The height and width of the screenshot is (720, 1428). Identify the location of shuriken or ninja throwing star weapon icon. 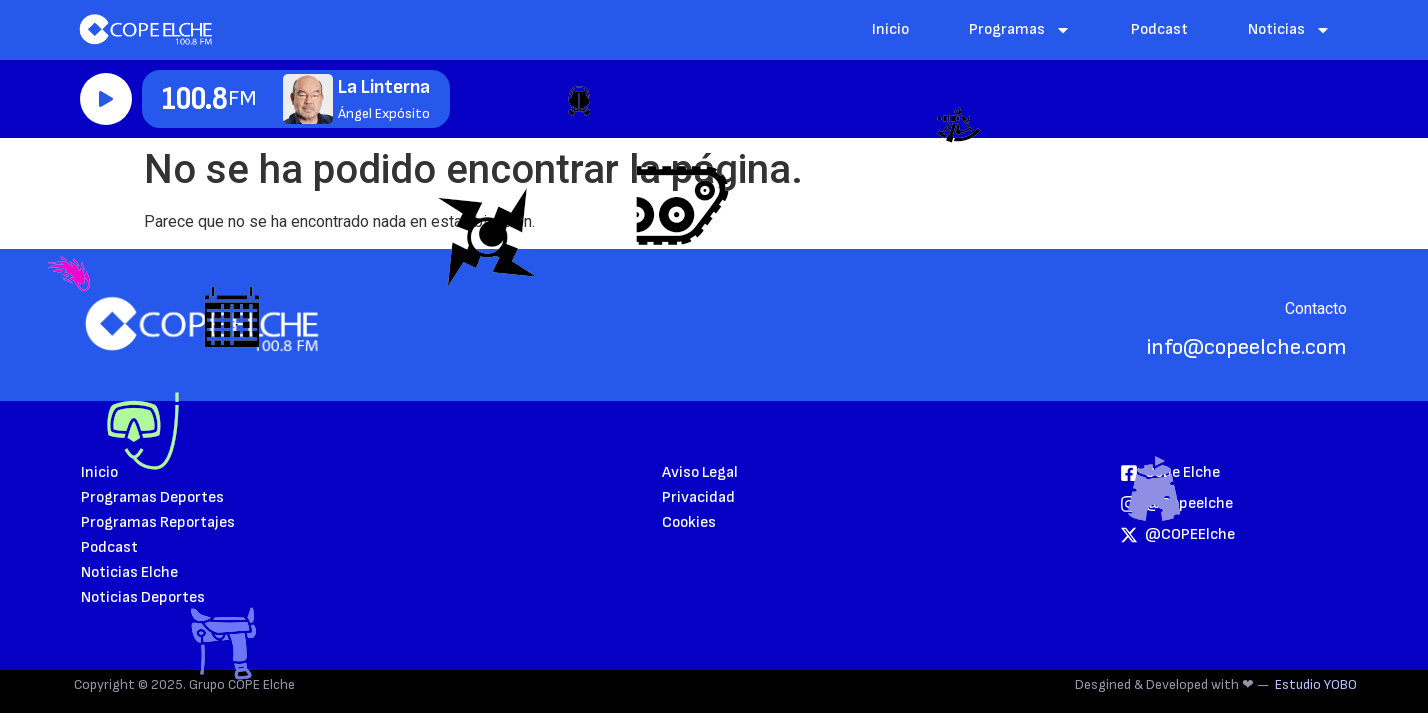
(487, 237).